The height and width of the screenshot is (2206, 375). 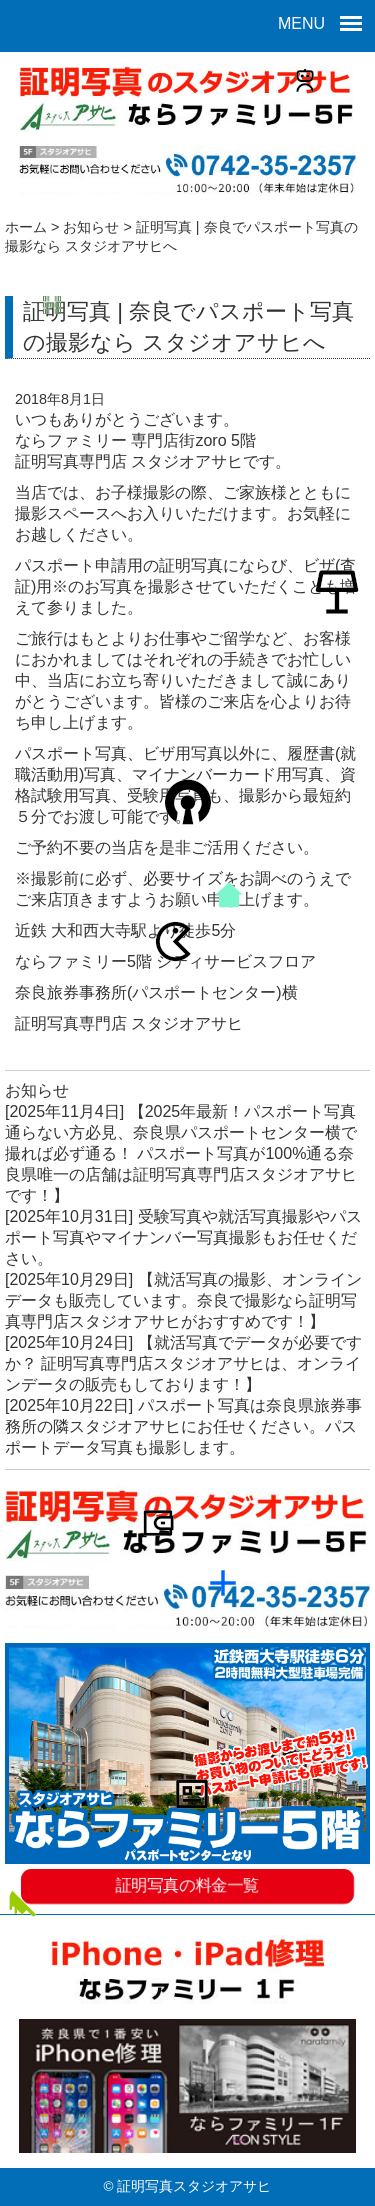 I want to click on open OpenVPN settings, so click(x=188, y=802).